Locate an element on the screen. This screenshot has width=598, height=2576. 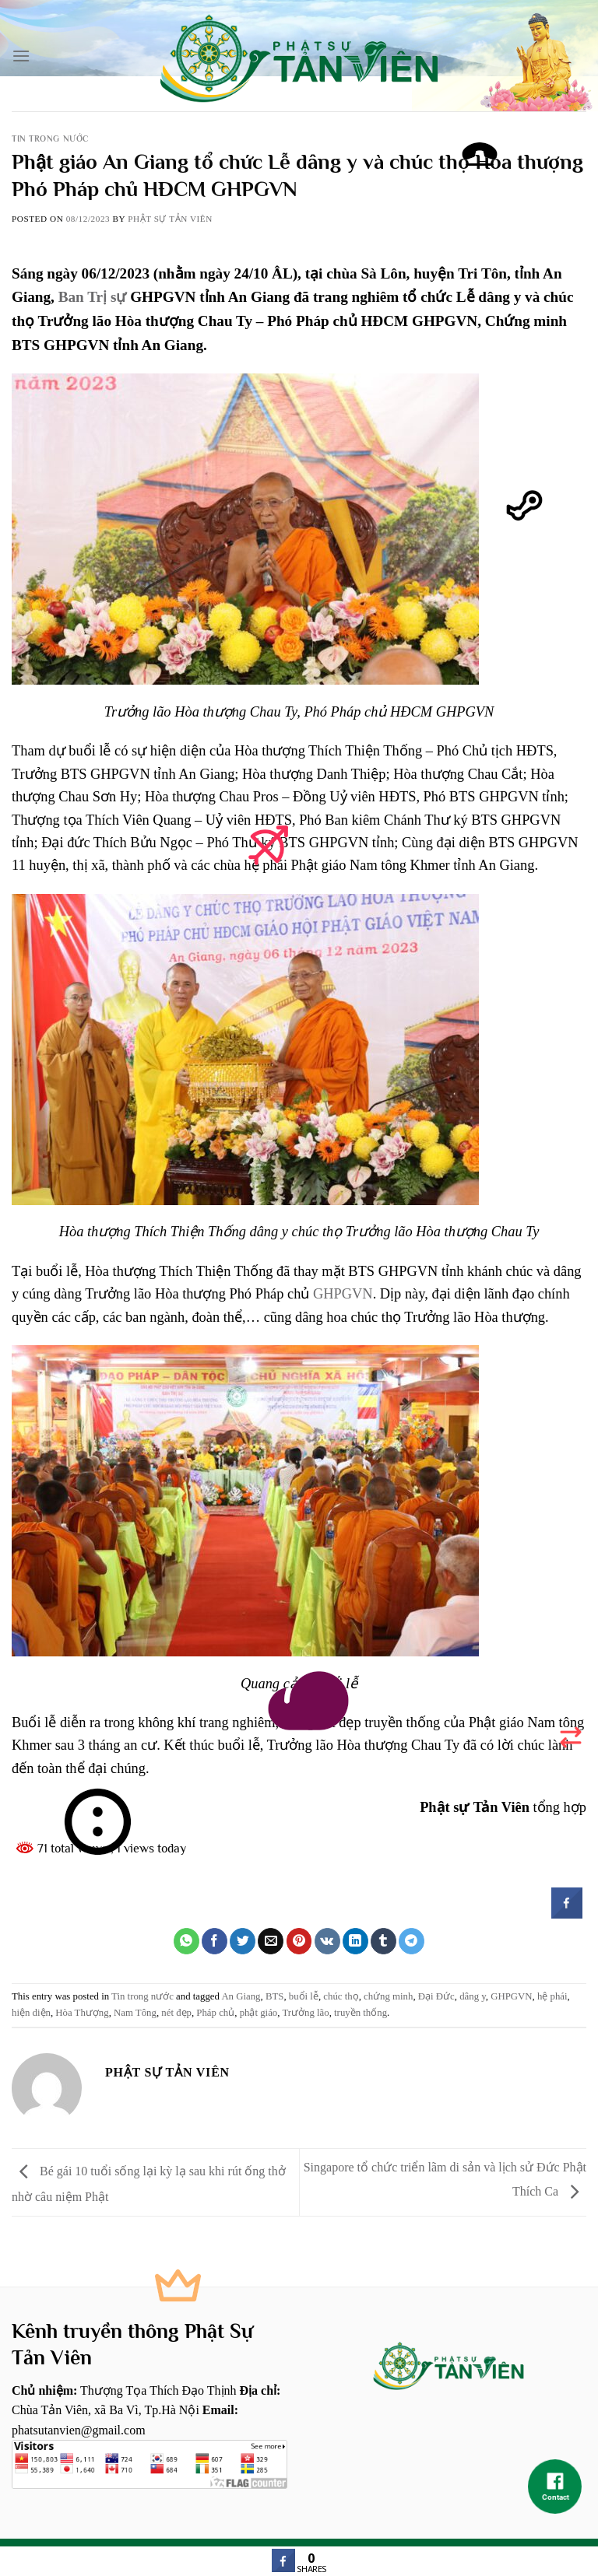
cloud storage or sync status is located at coordinates (308, 1701).